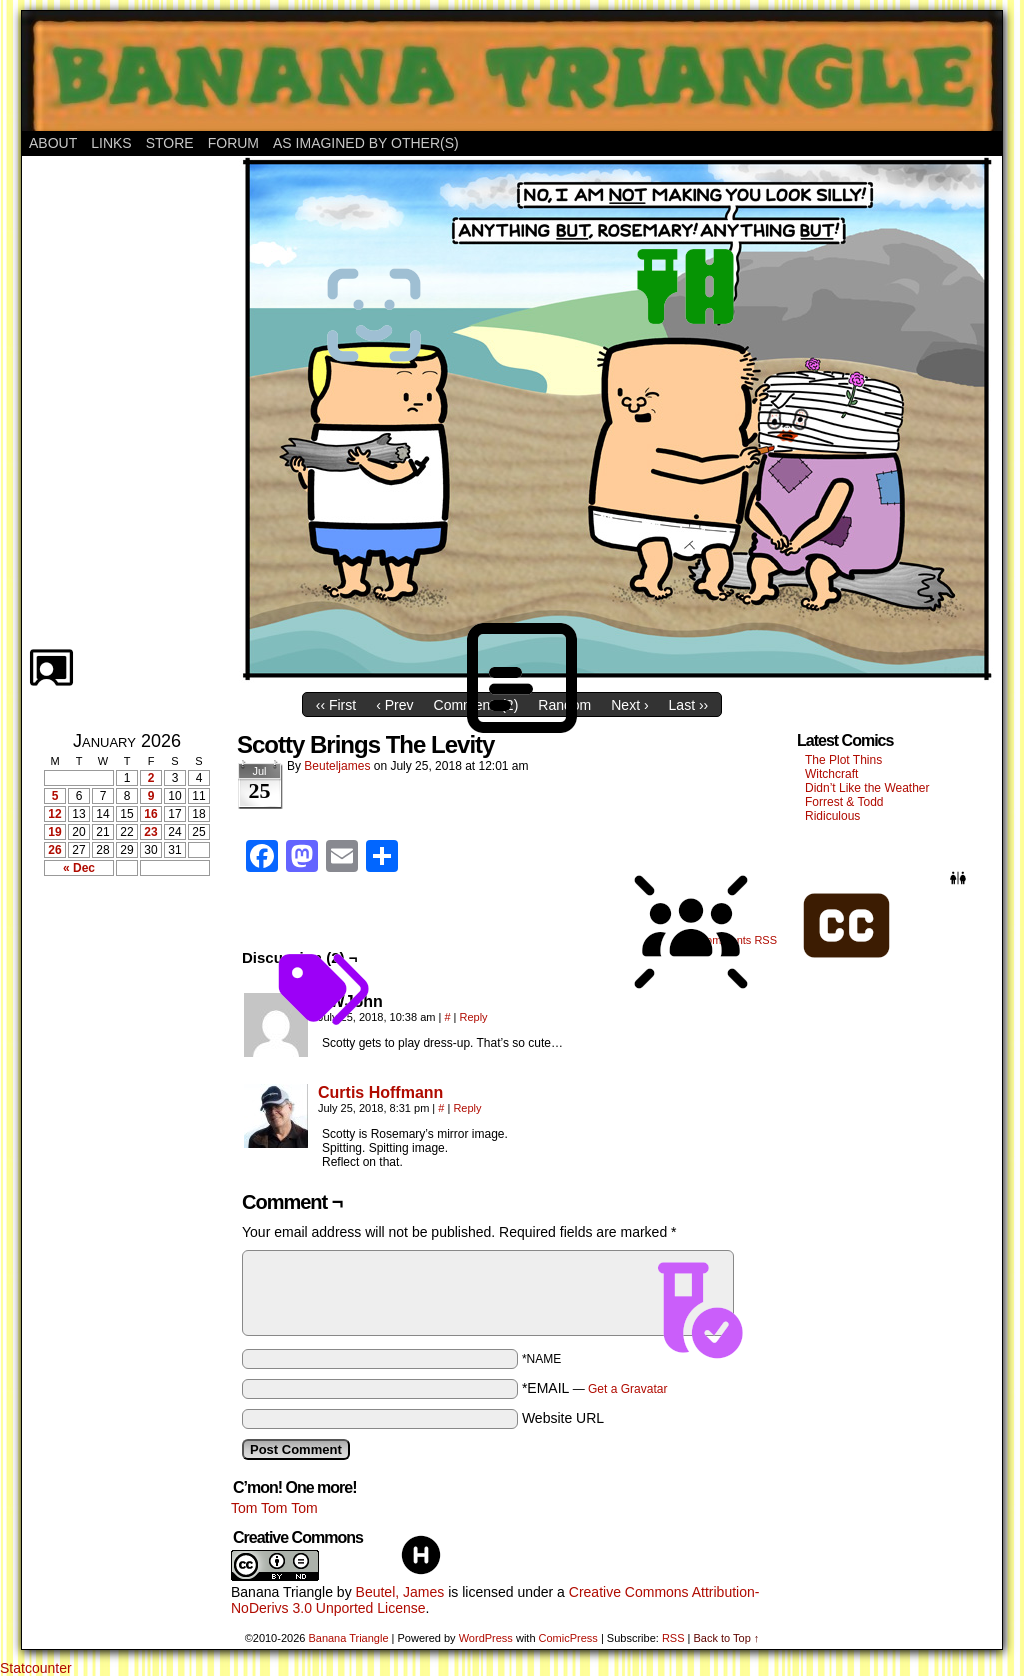  I want to click on indicates a hospital or medical facility nearby, so click(421, 1555).